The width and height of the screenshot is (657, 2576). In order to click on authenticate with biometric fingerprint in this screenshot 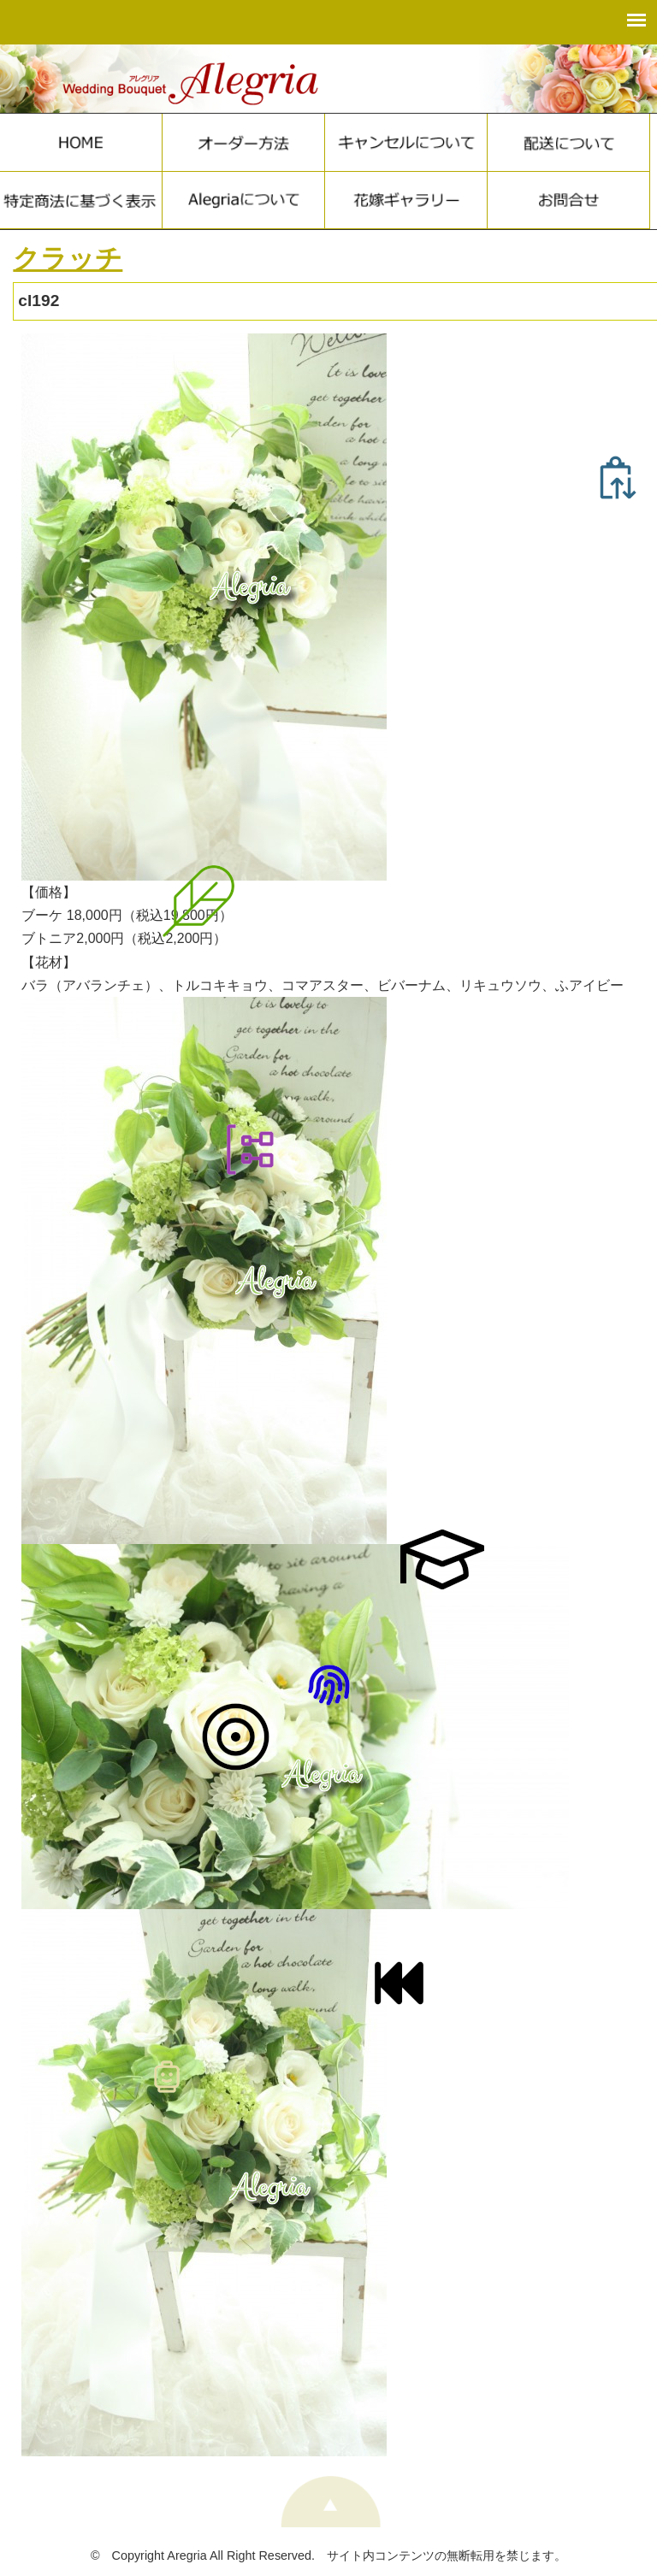, I will do `click(329, 1685)`.